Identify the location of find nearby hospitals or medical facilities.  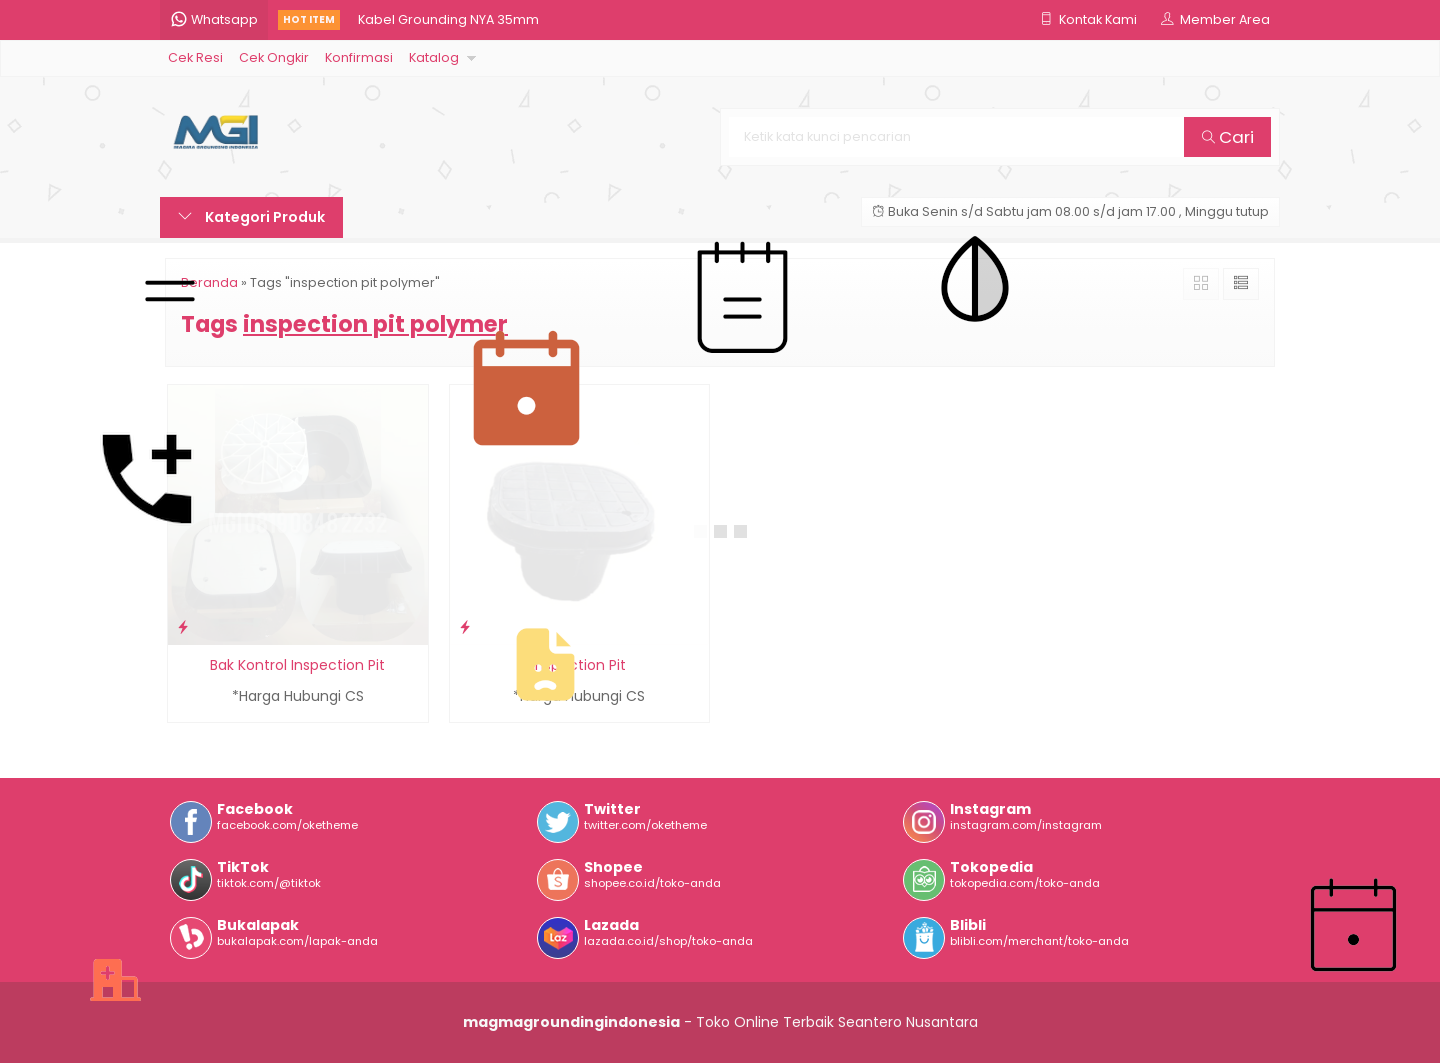
(113, 980).